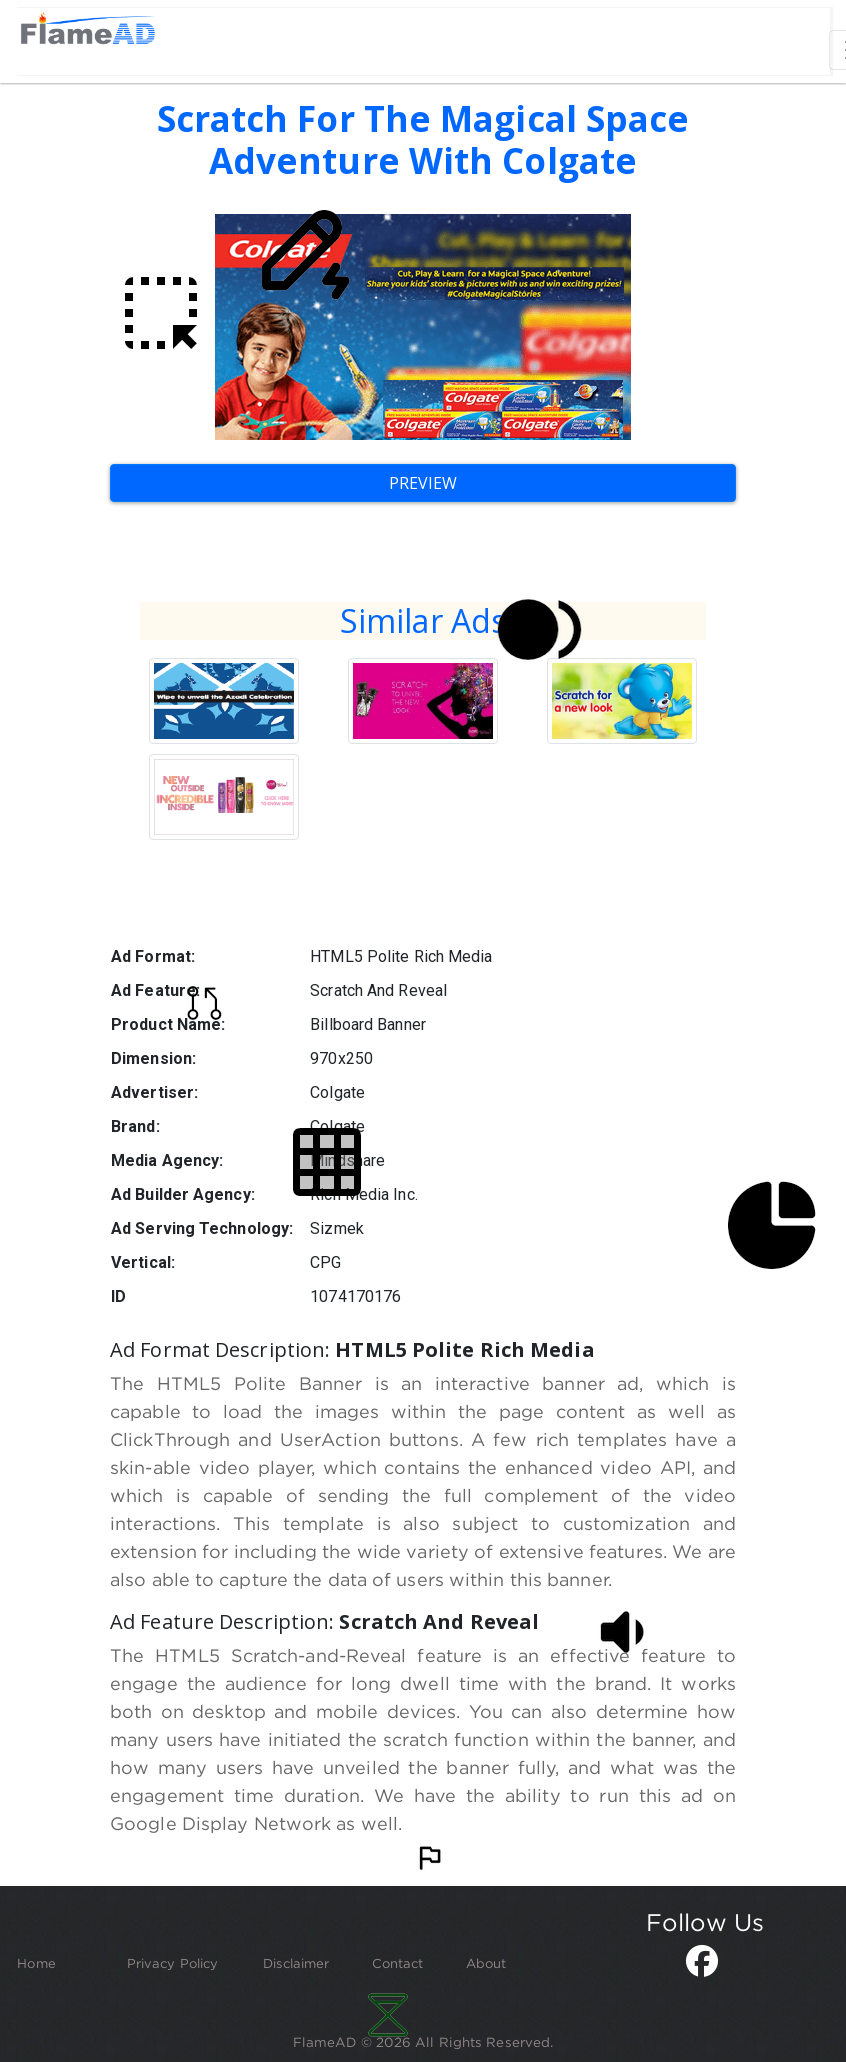 This screenshot has width=846, height=2062. What do you see at coordinates (771, 1225) in the screenshot?
I see `view analytics or statistics` at bounding box center [771, 1225].